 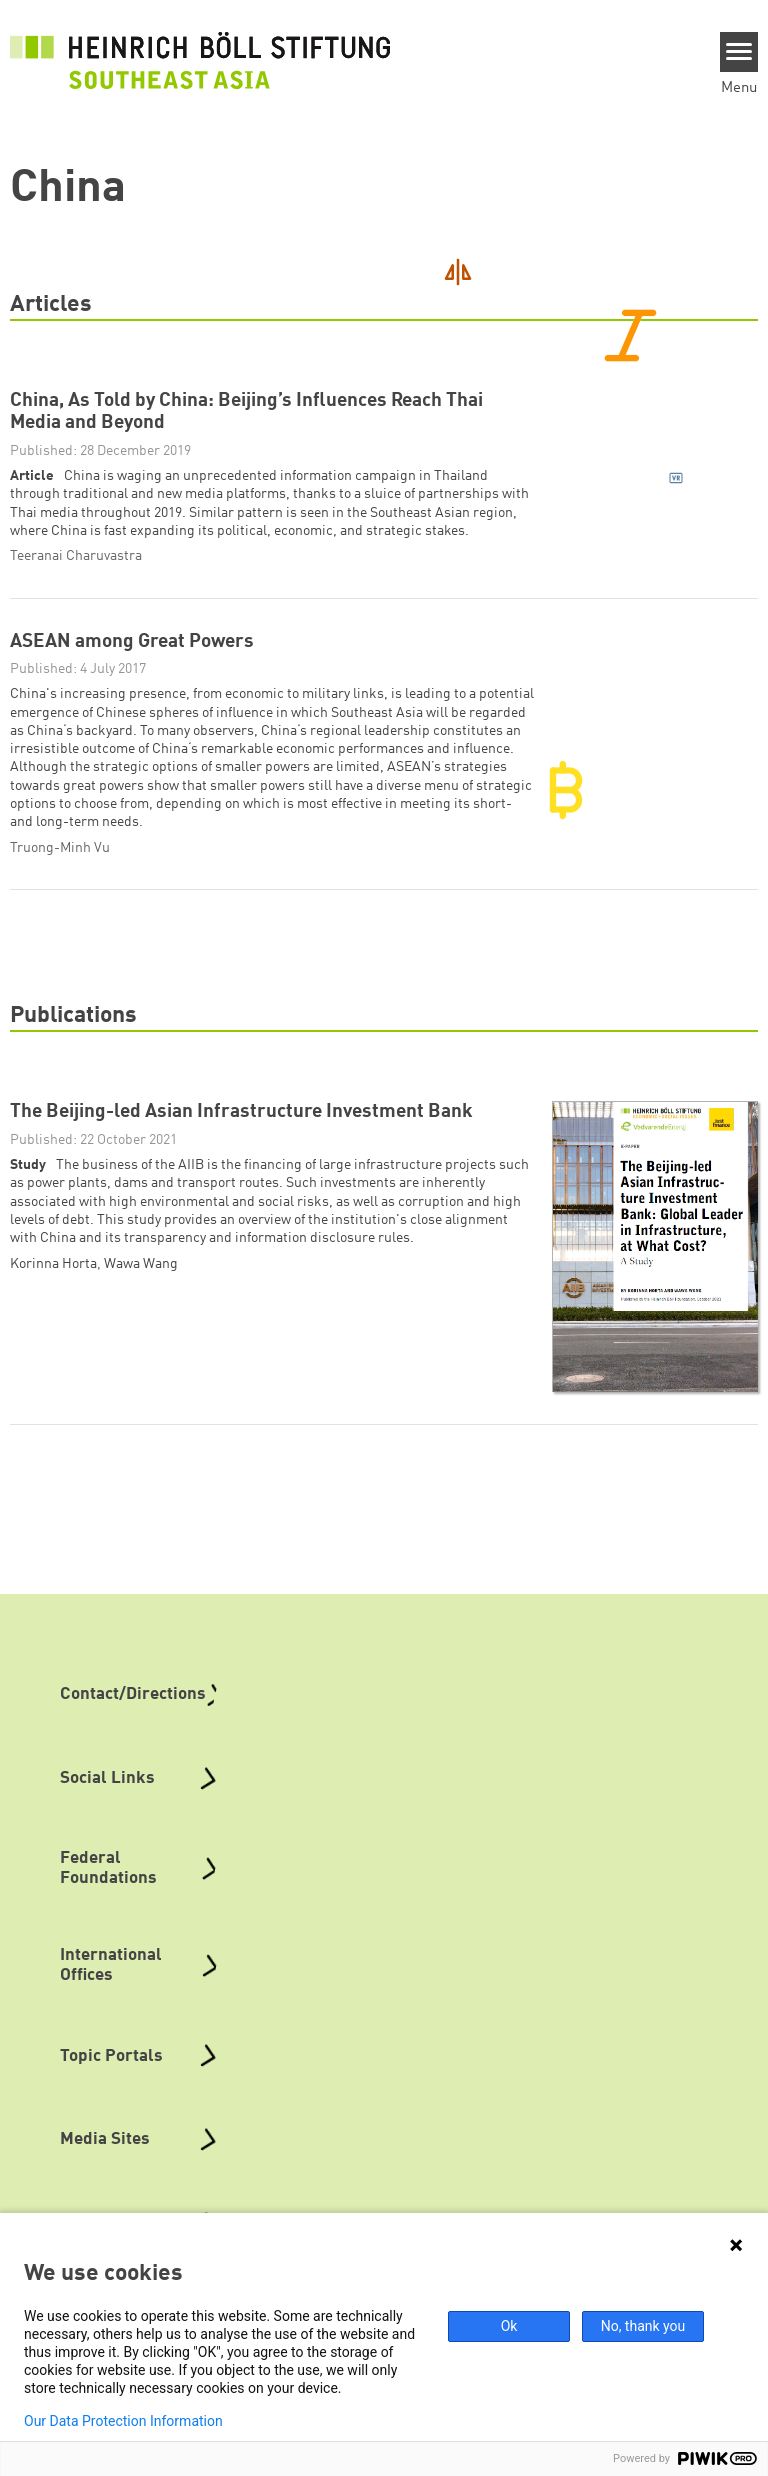 I want to click on apply italic formatting to selected text, so click(x=630, y=335).